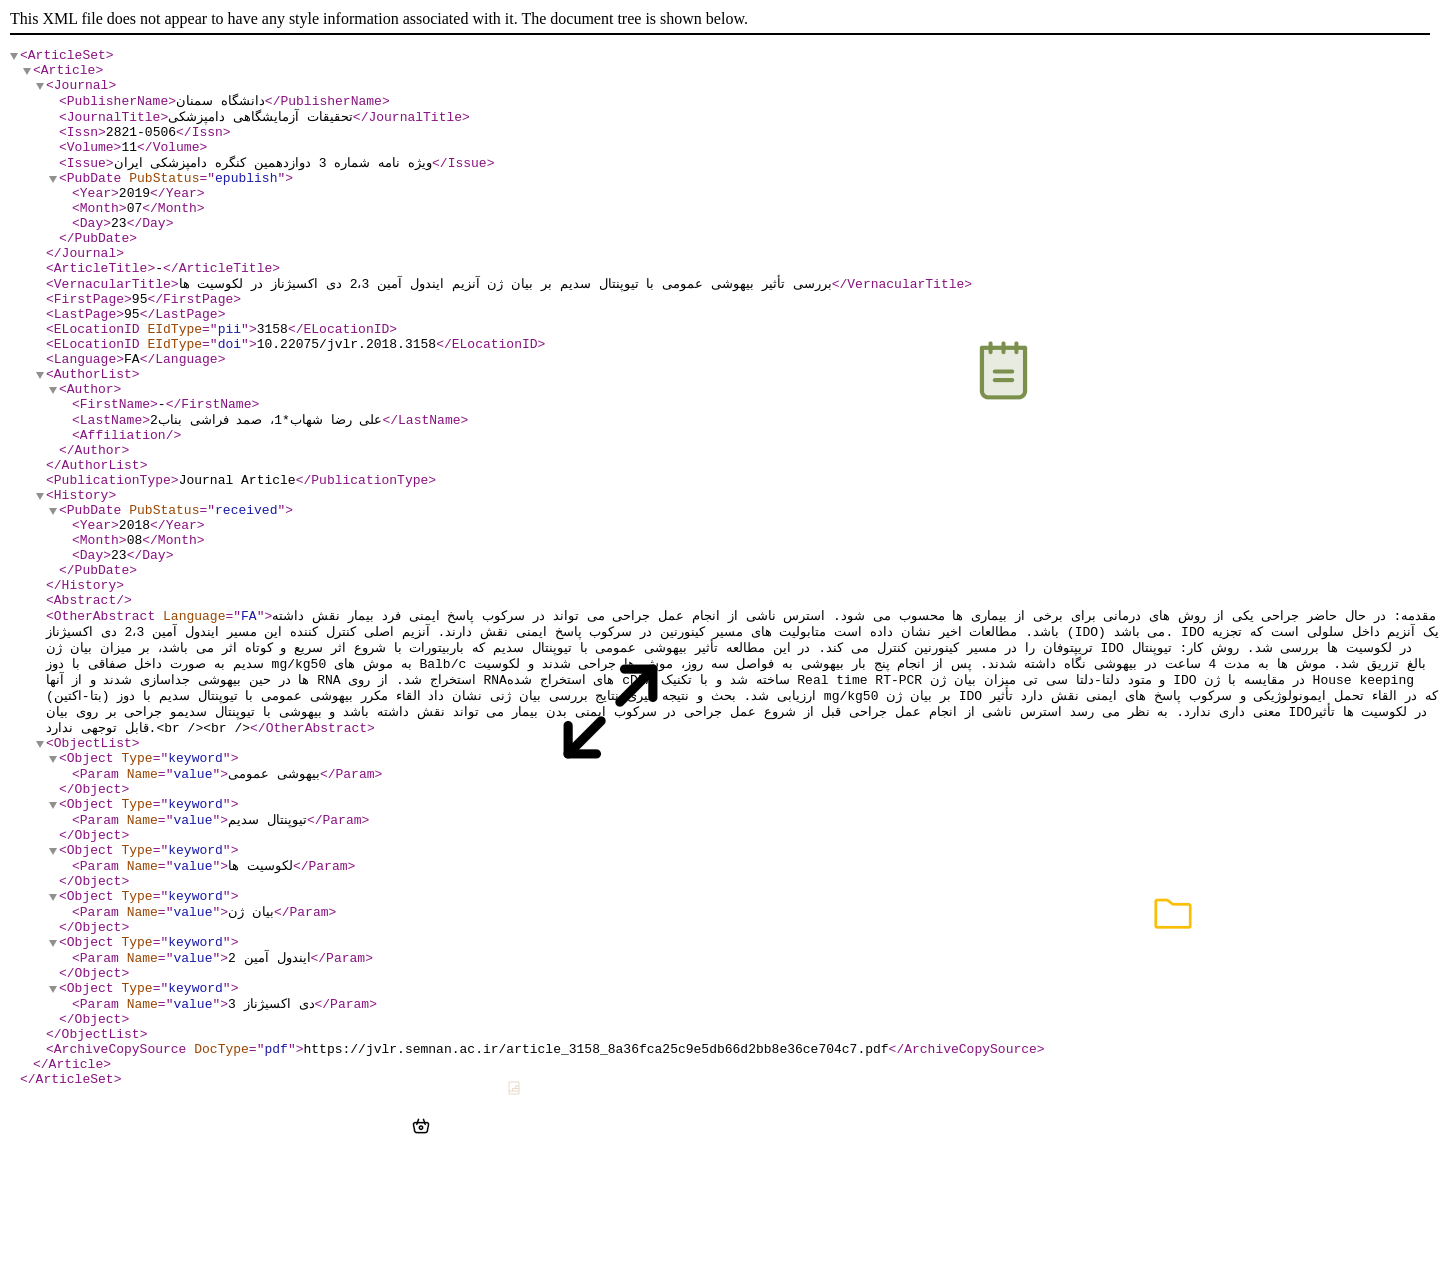  I want to click on view your shopping basket, so click(421, 1126).